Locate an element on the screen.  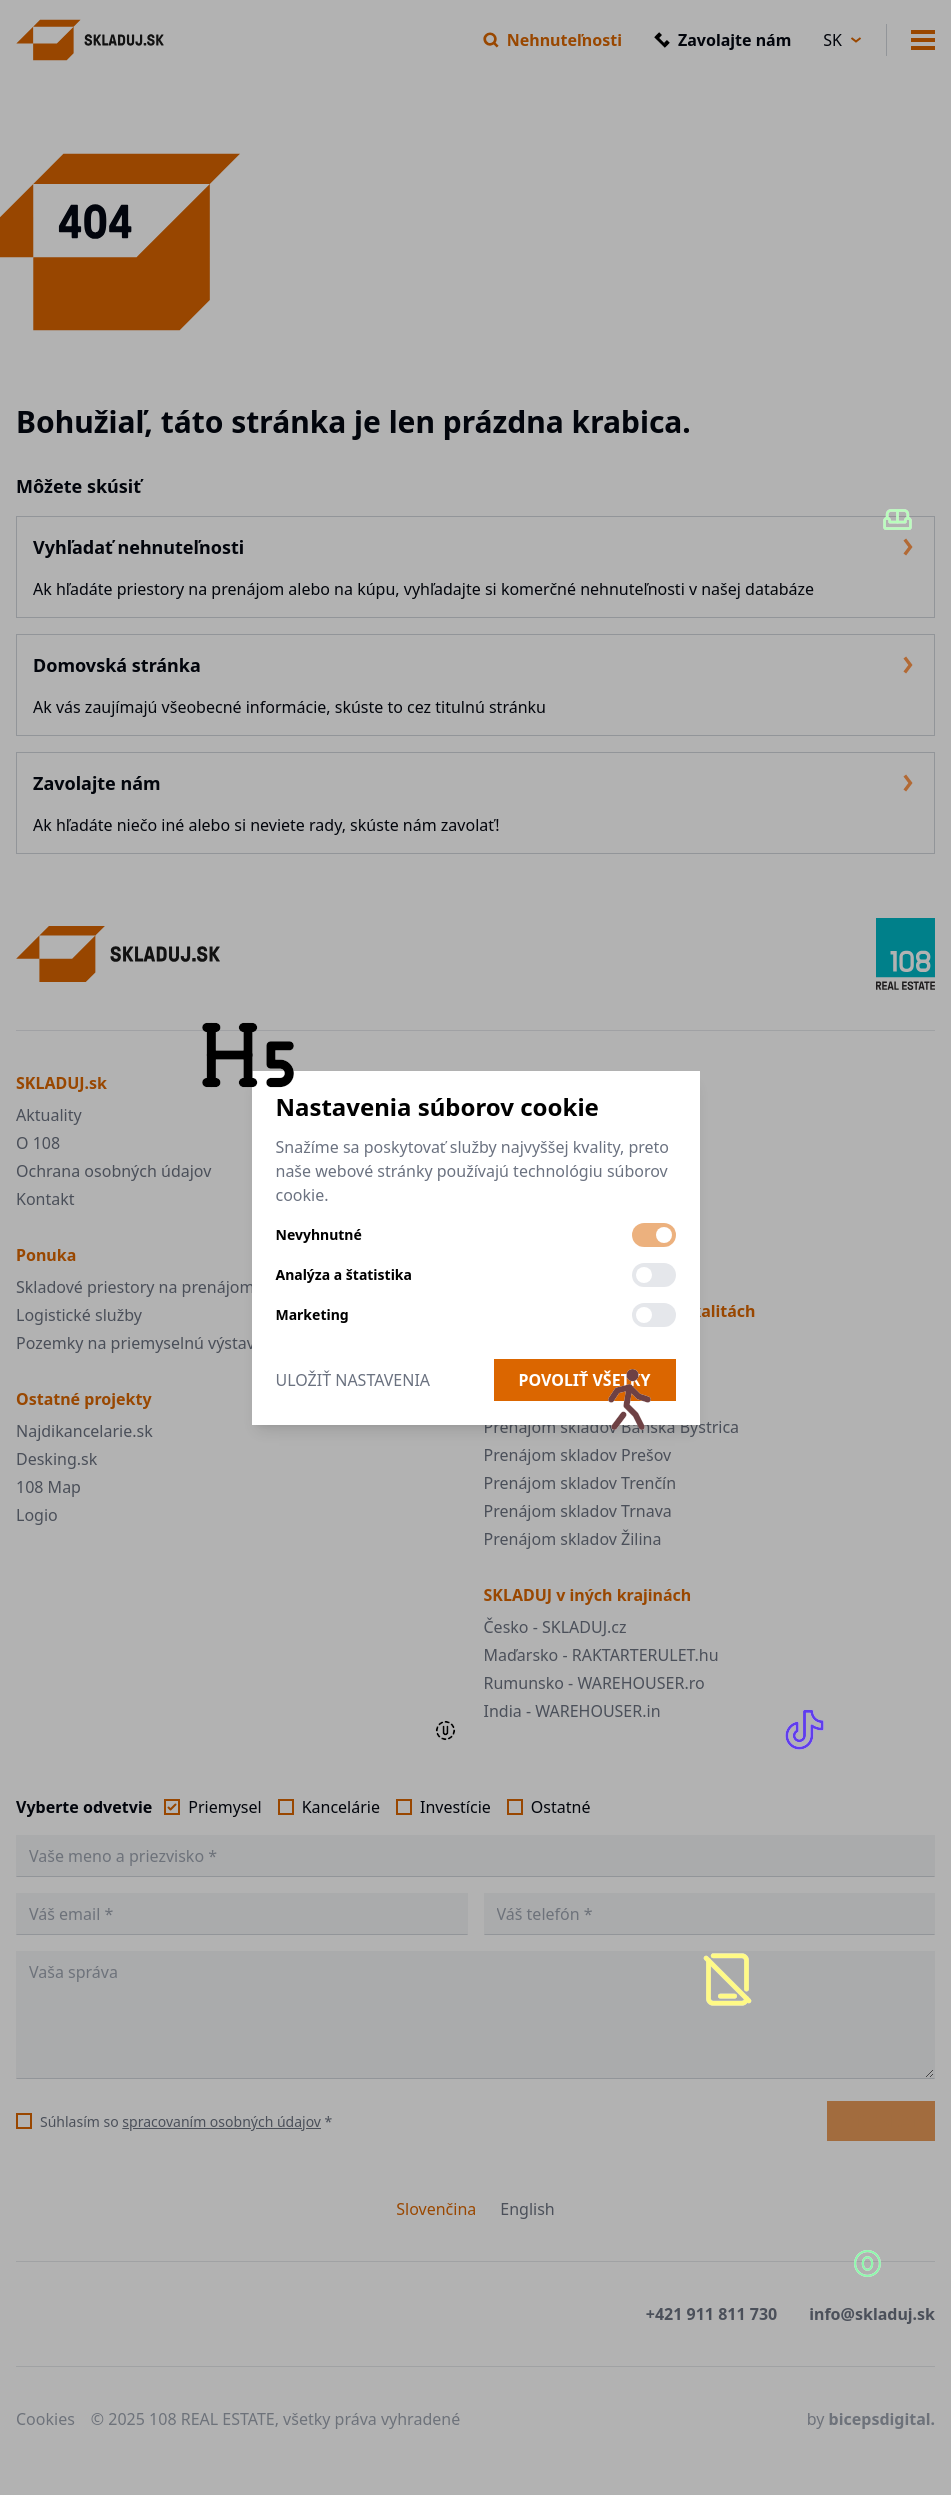
browse furniture or home decor items is located at coordinates (897, 519).